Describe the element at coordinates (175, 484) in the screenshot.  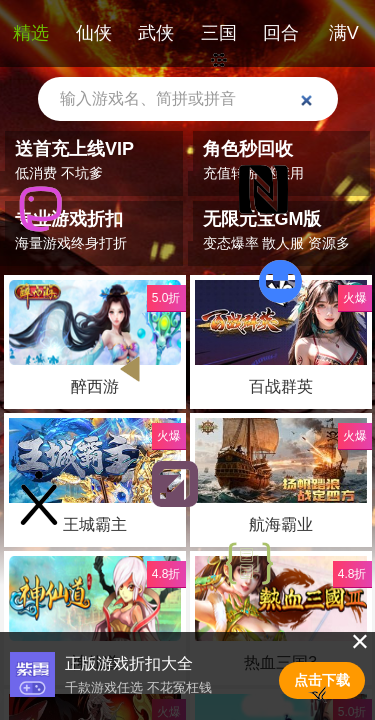
I see `open the Expedia travel booking app` at that location.